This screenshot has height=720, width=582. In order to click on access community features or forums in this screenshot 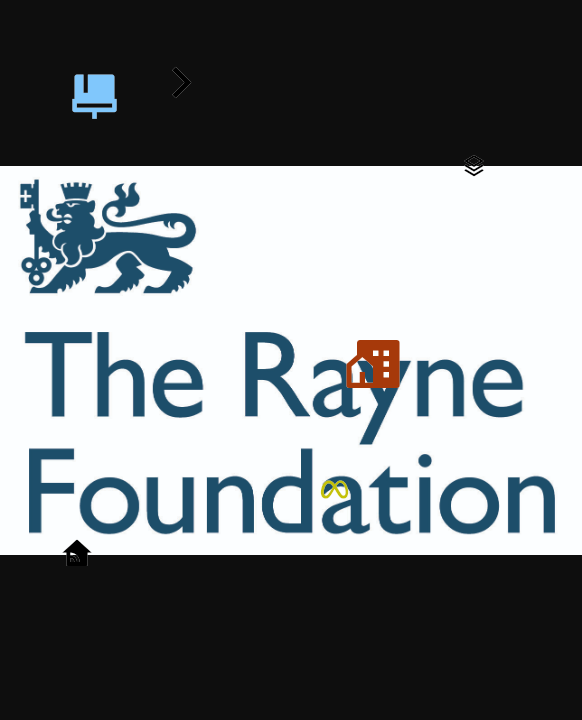, I will do `click(373, 364)`.